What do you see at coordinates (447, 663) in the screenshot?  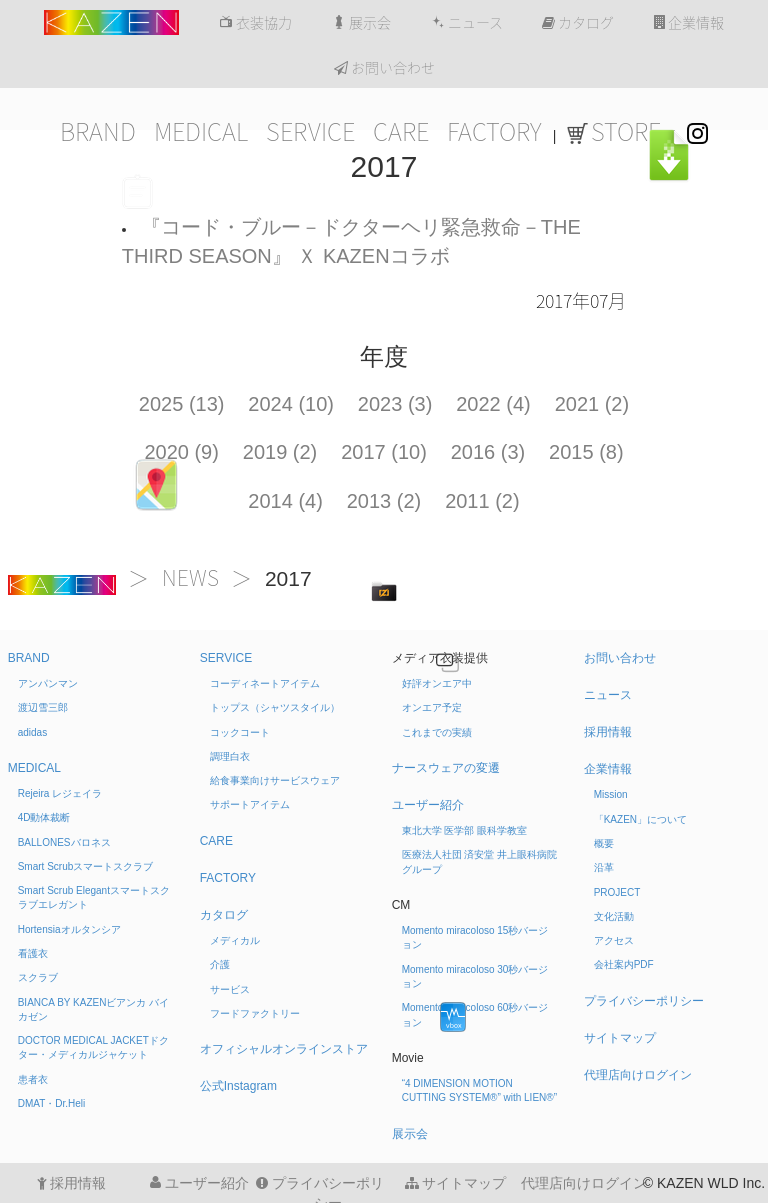 I see `view or manage session properties` at bounding box center [447, 663].